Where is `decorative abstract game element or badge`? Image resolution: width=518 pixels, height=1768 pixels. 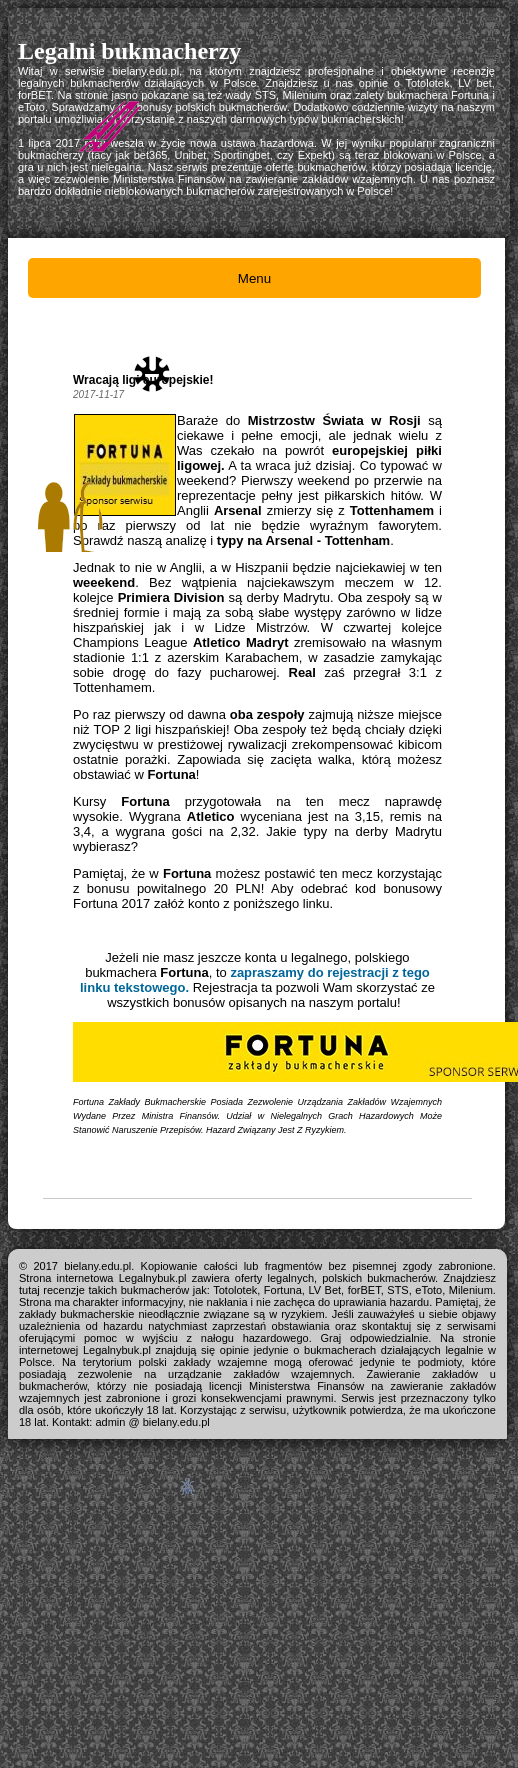 decorative abstract game element or badge is located at coordinates (152, 374).